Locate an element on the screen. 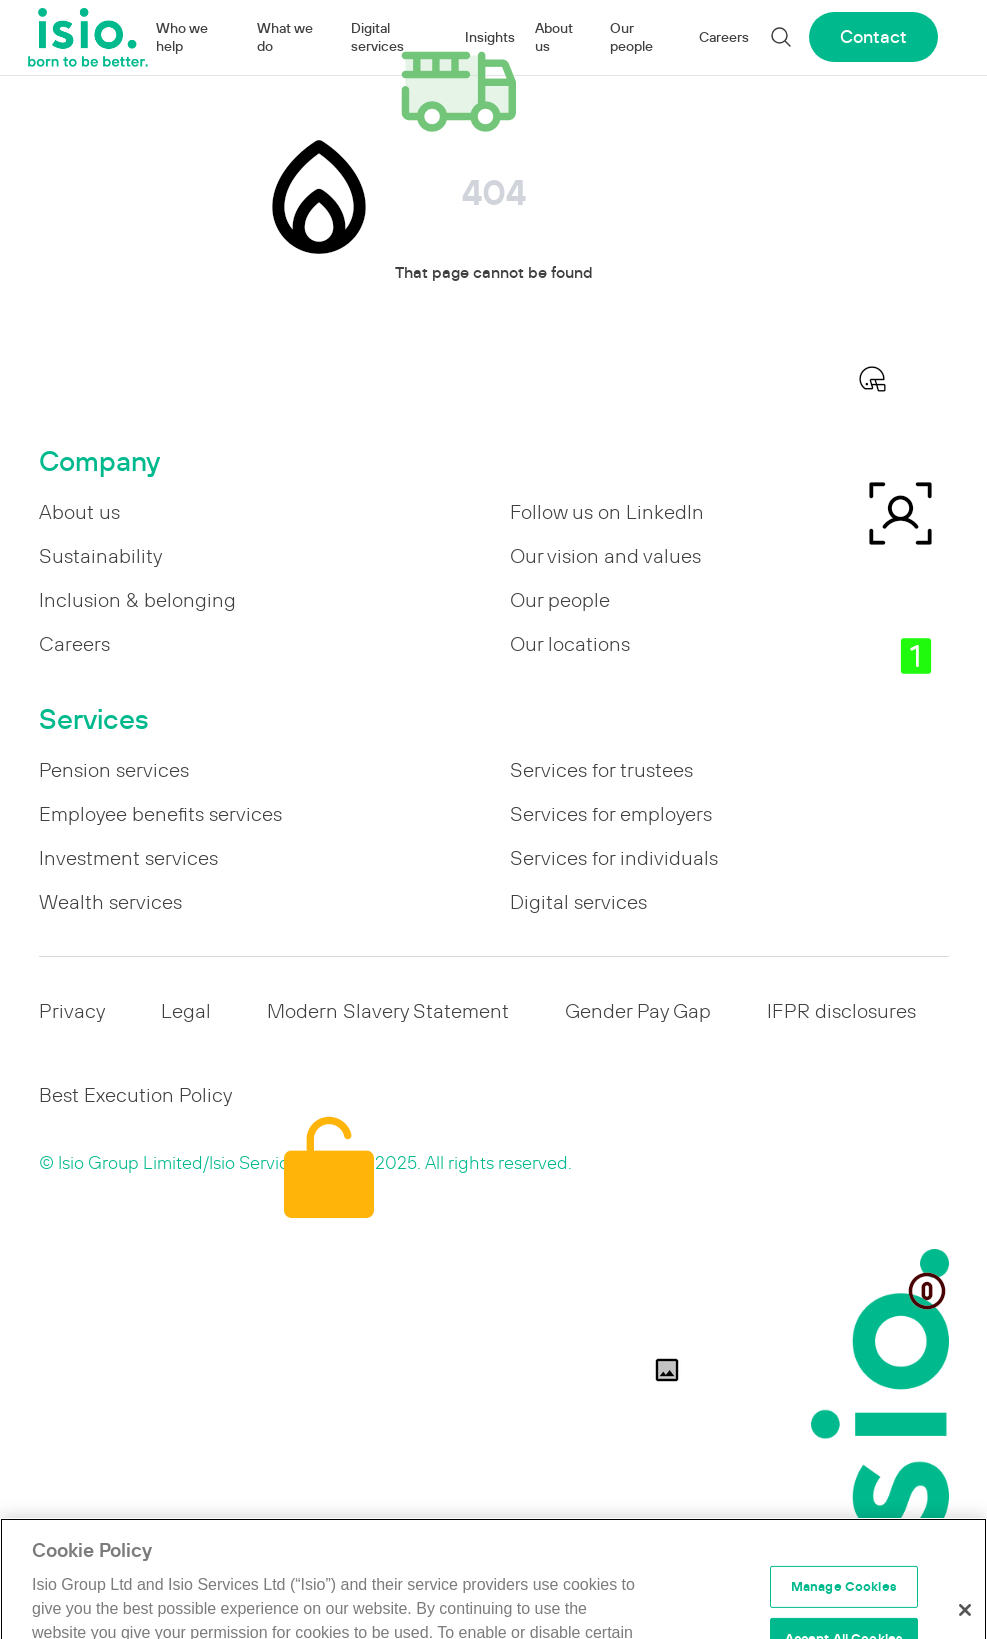  view football or sports content is located at coordinates (872, 379).